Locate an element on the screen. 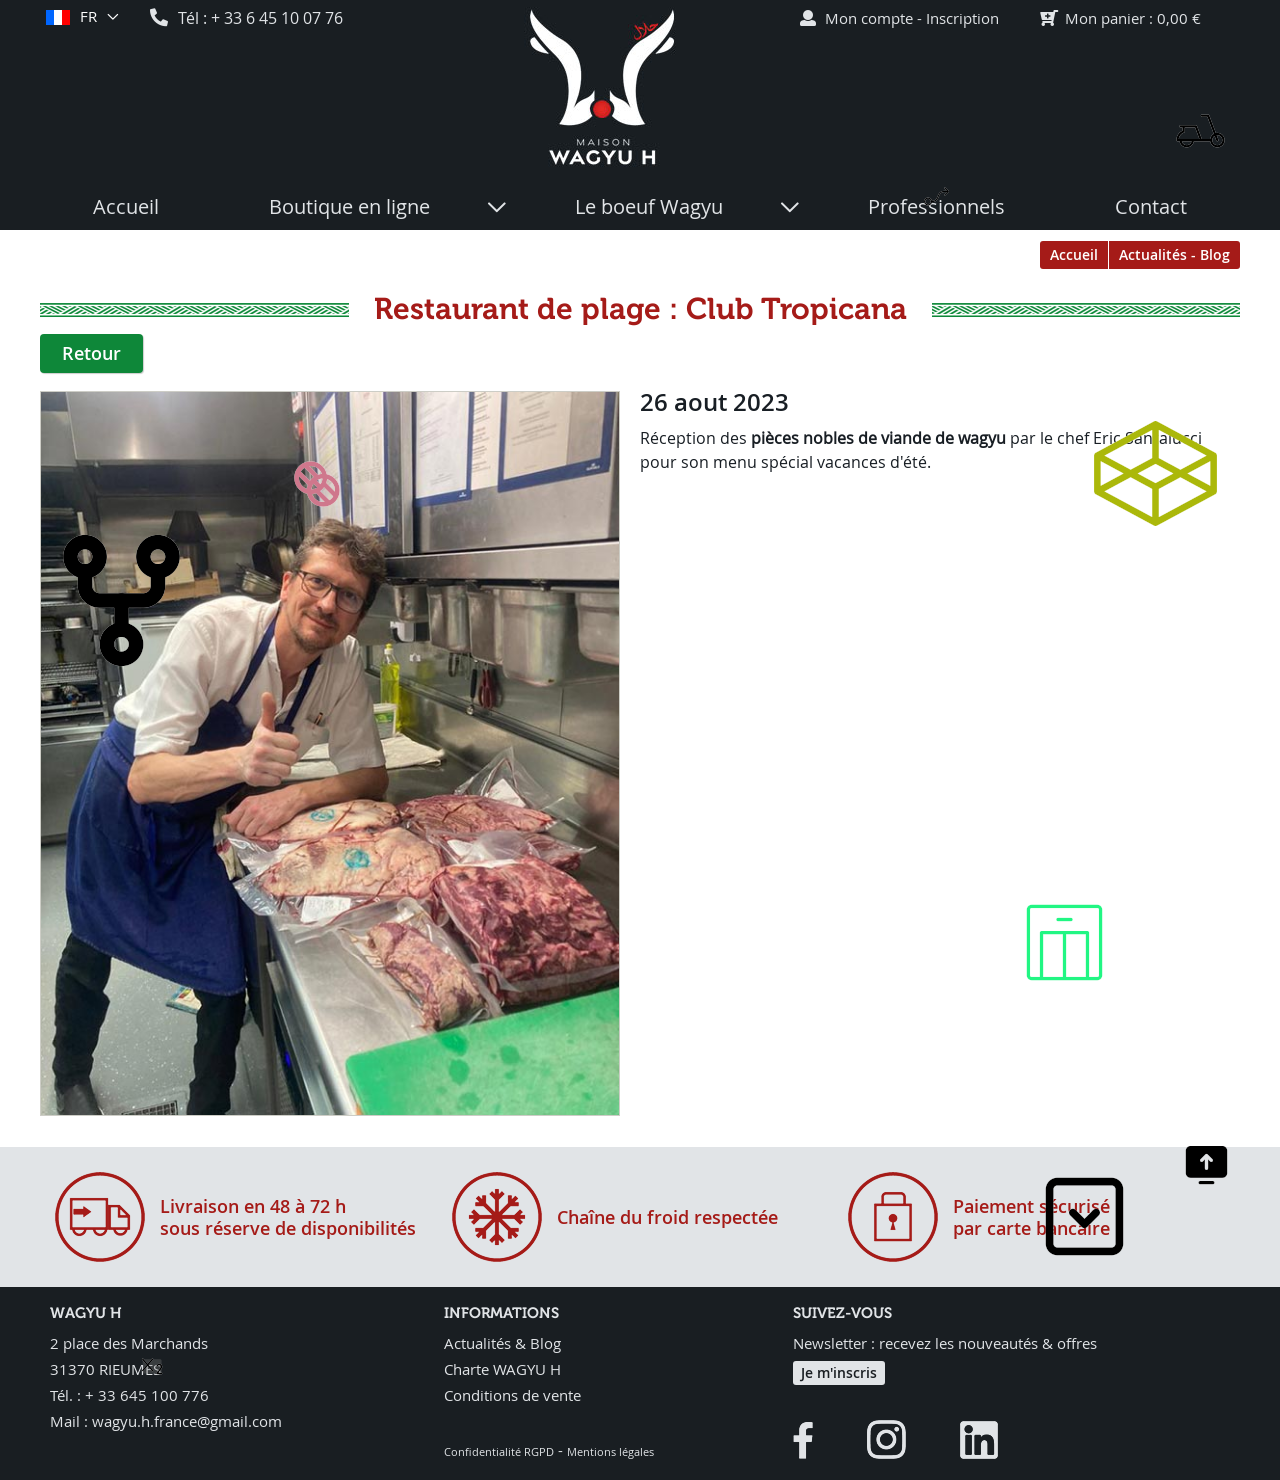 Image resolution: width=1280 pixels, height=1480 pixels. indicates elevator access nearby is located at coordinates (1064, 942).